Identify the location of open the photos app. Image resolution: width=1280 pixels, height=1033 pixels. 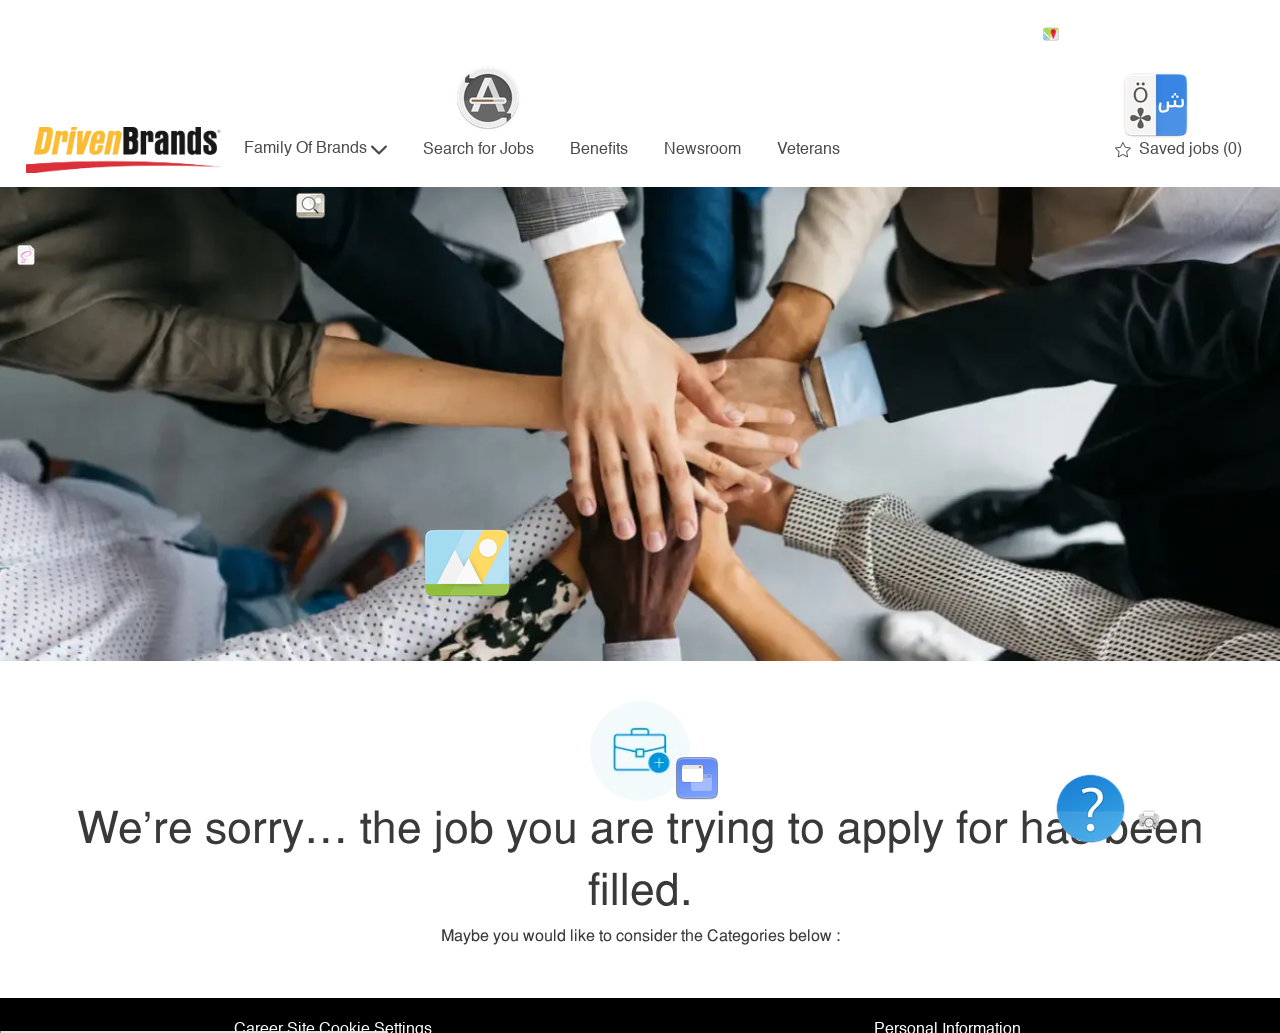
(467, 563).